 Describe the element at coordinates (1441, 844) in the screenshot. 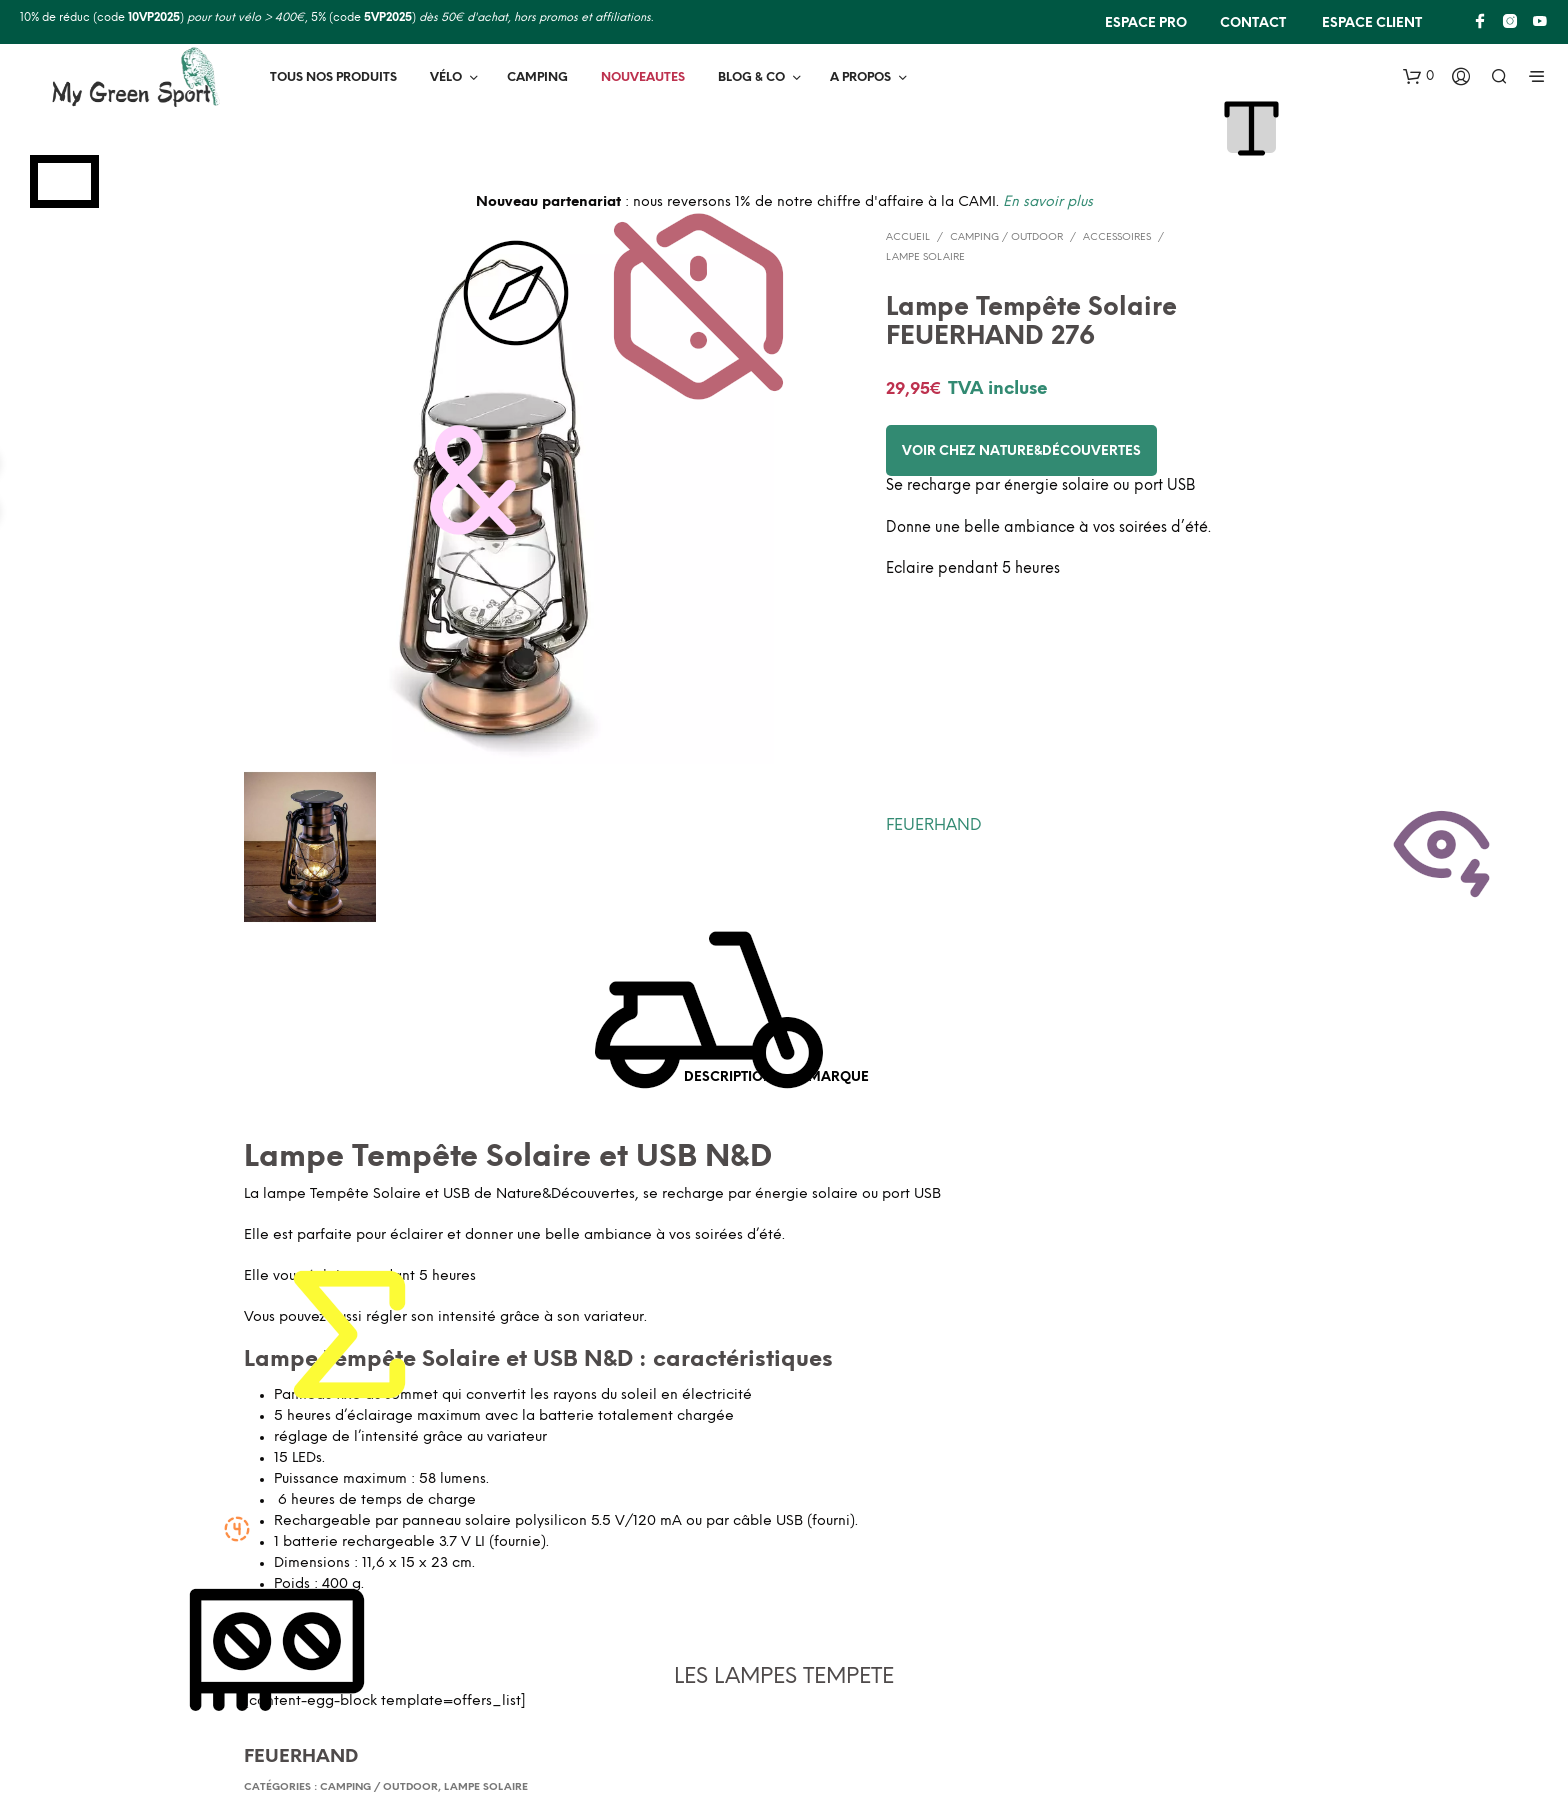

I see `quick view or flash preview` at that location.